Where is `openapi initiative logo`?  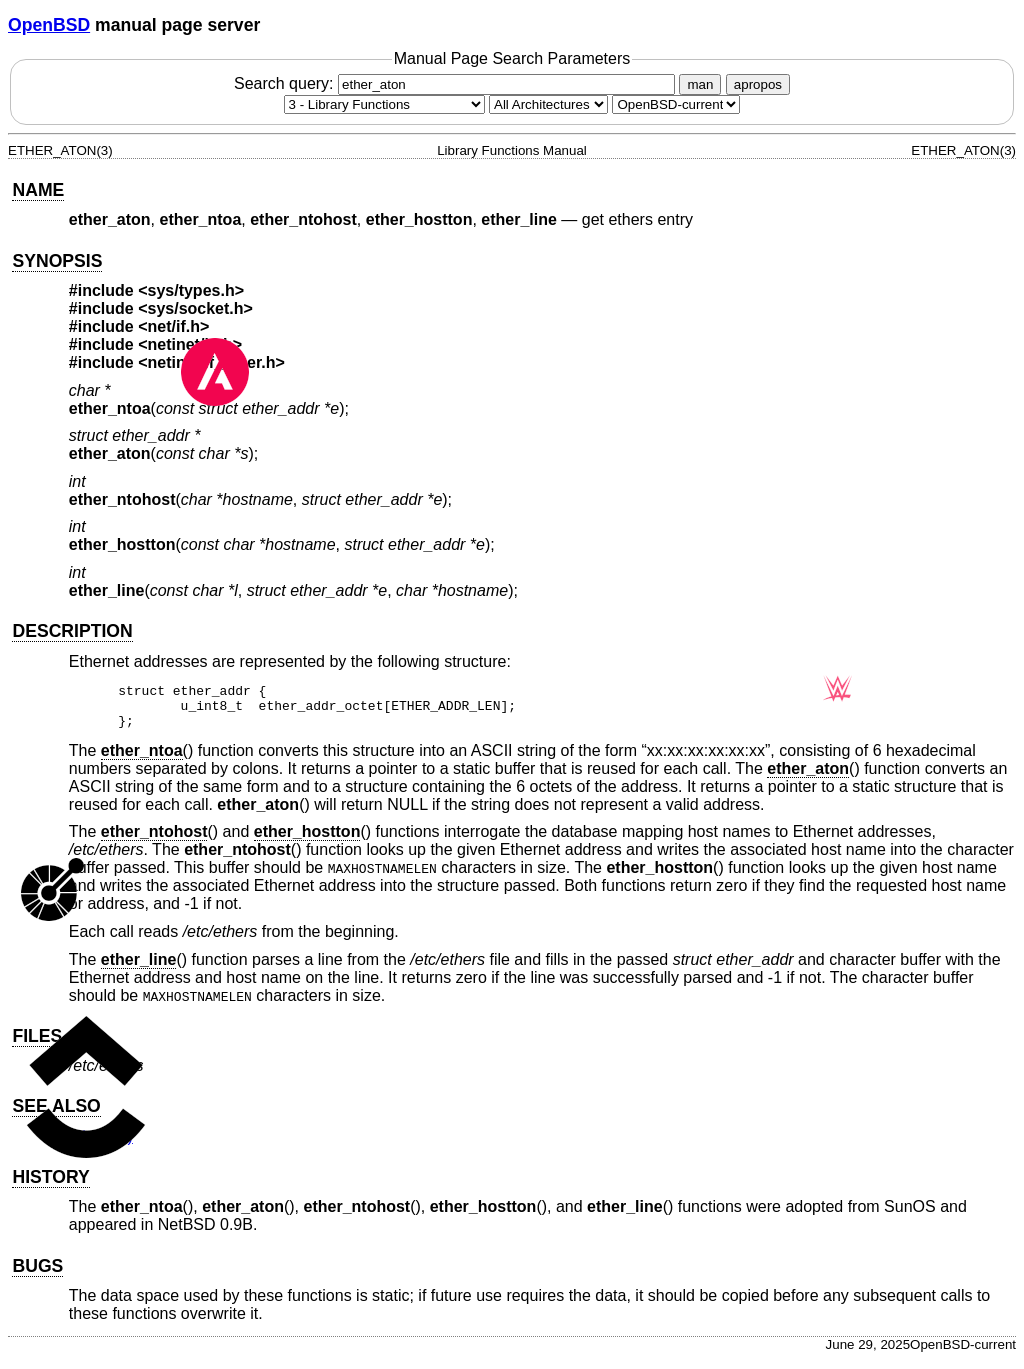 openapi initiative logo is located at coordinates (52, 889).